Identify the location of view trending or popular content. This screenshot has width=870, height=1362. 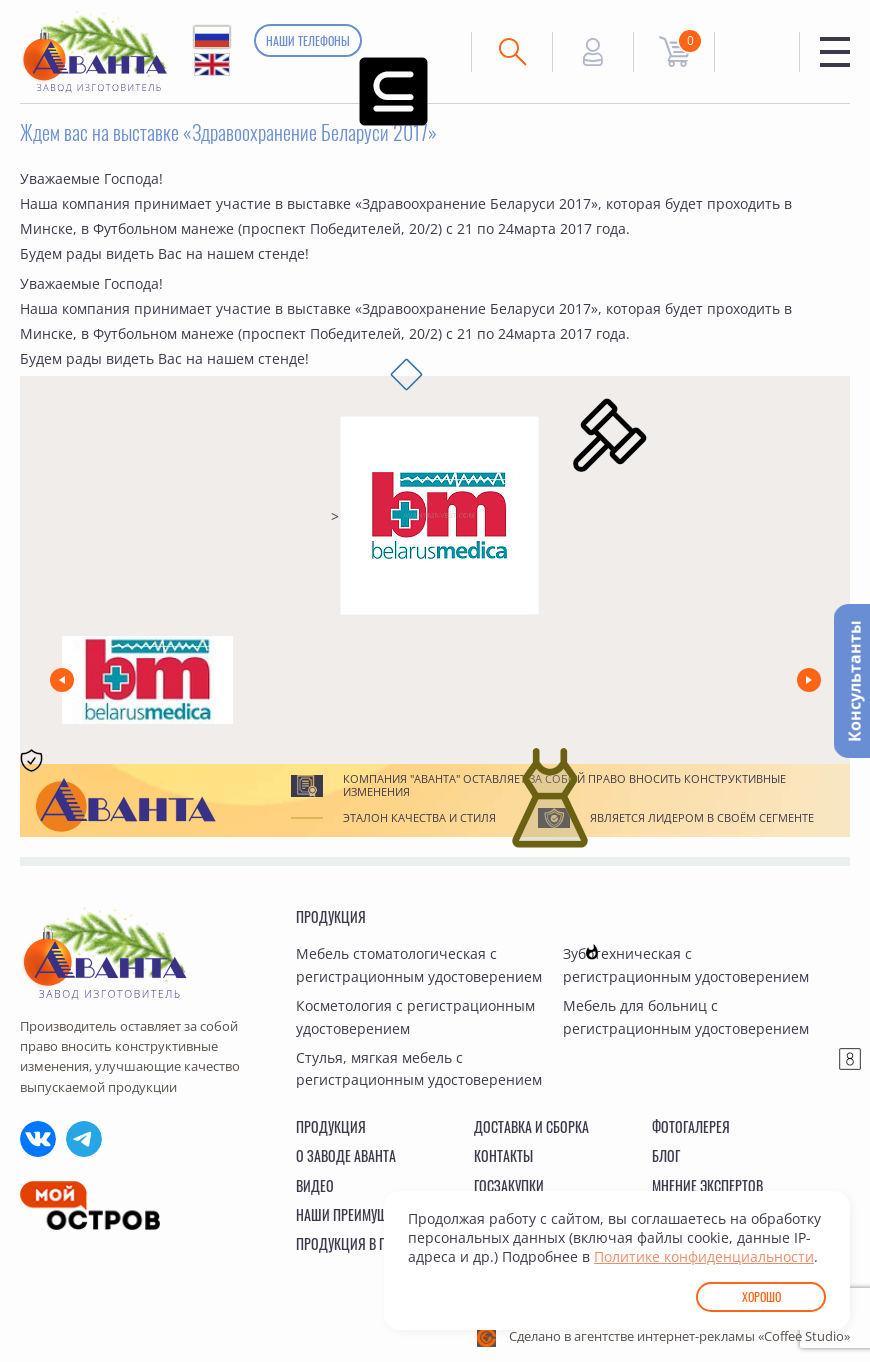
(592, 952).